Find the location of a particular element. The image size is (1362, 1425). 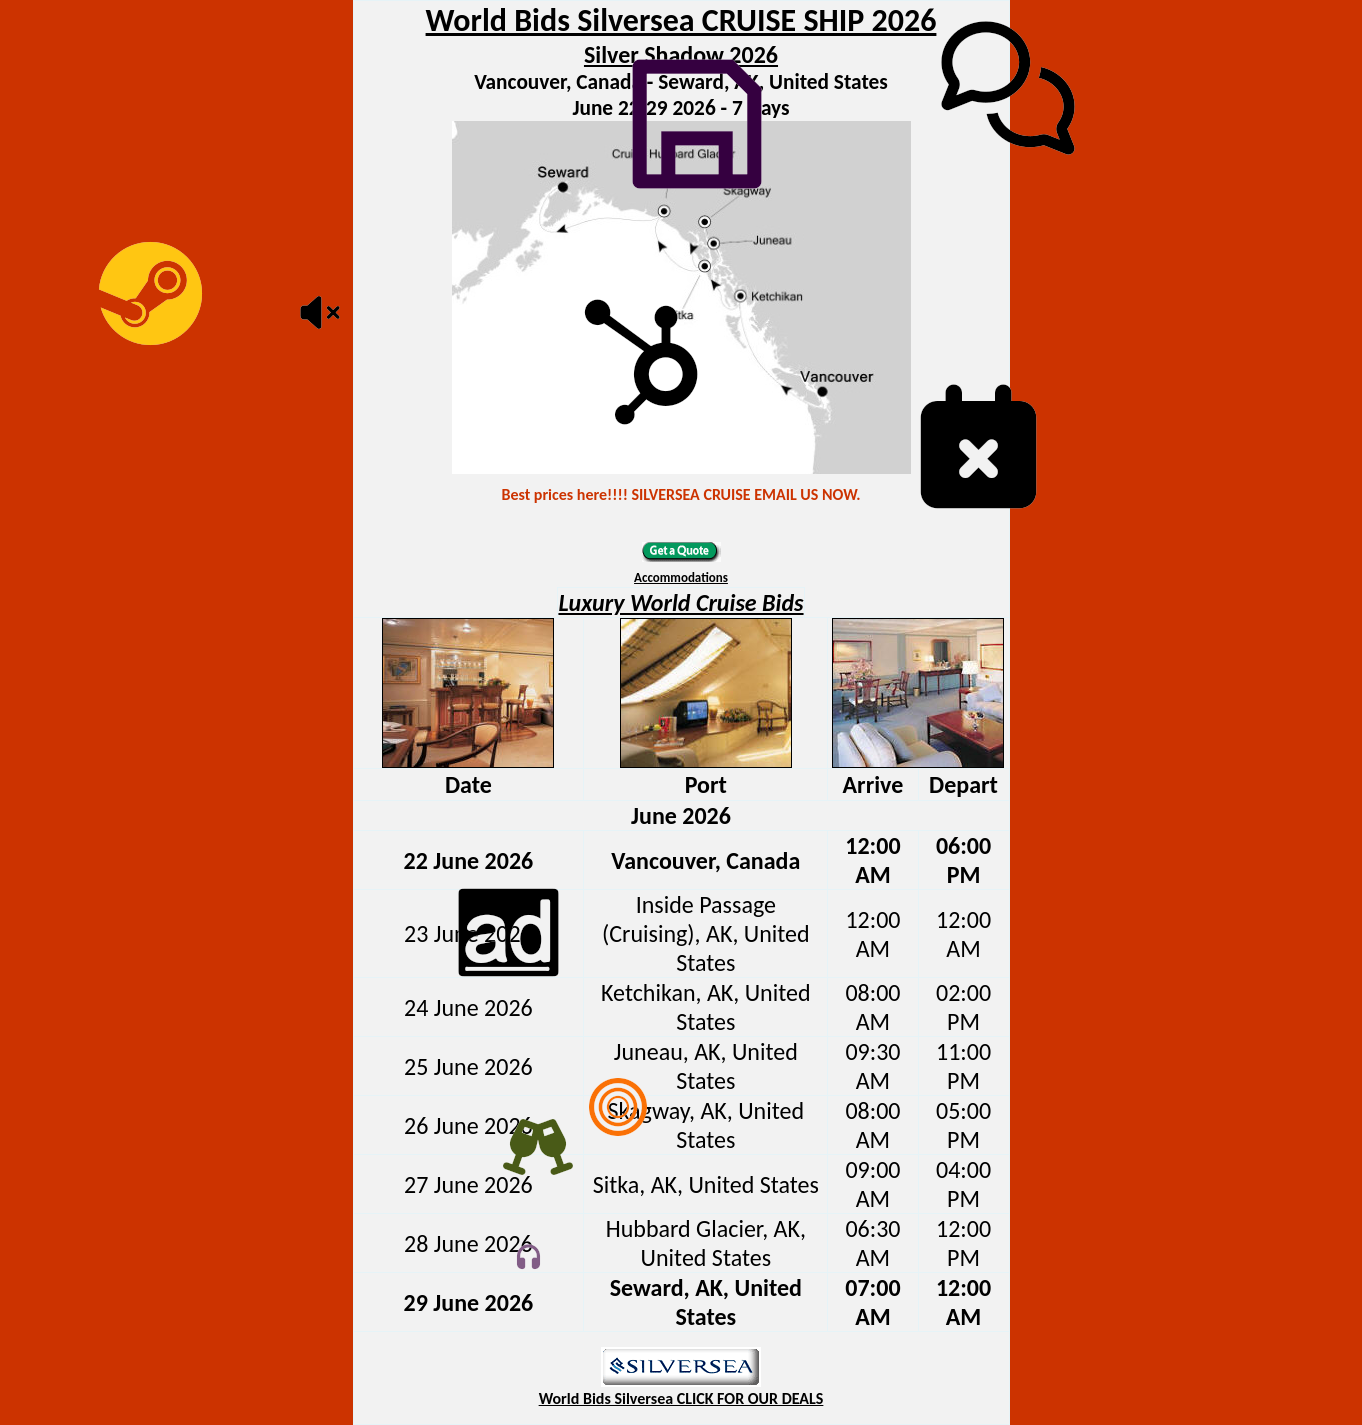

cancel or remove a scheduled event is located at coordinates (978, 450).